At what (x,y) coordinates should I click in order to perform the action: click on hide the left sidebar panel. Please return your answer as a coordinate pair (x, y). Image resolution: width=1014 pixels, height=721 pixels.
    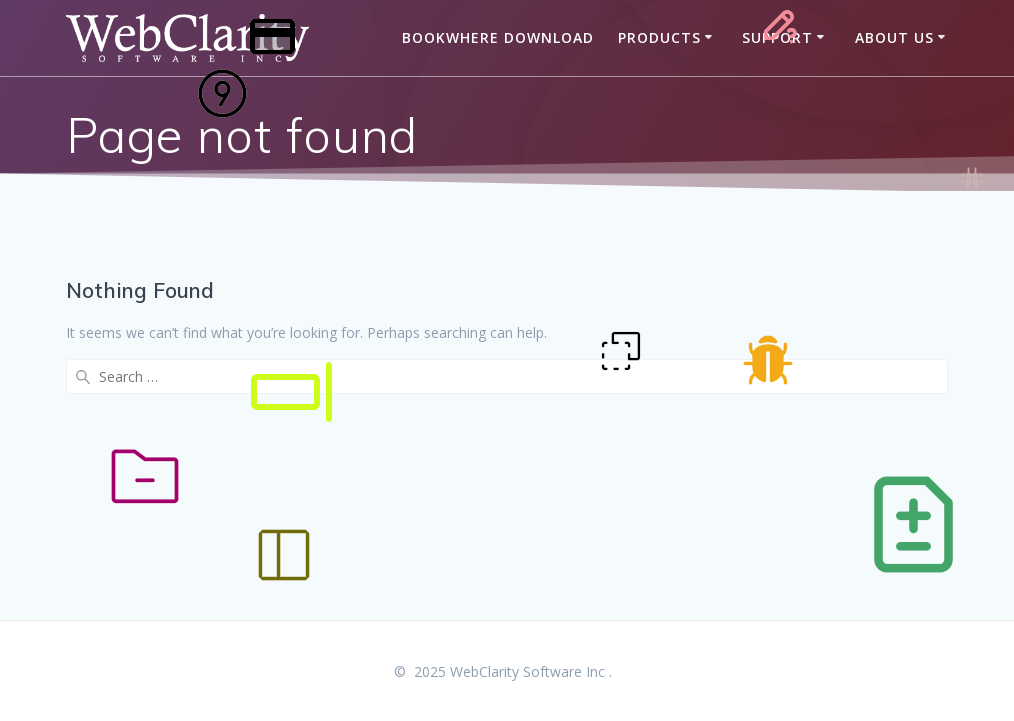
    Looking at the image, I should click on (284, 555).